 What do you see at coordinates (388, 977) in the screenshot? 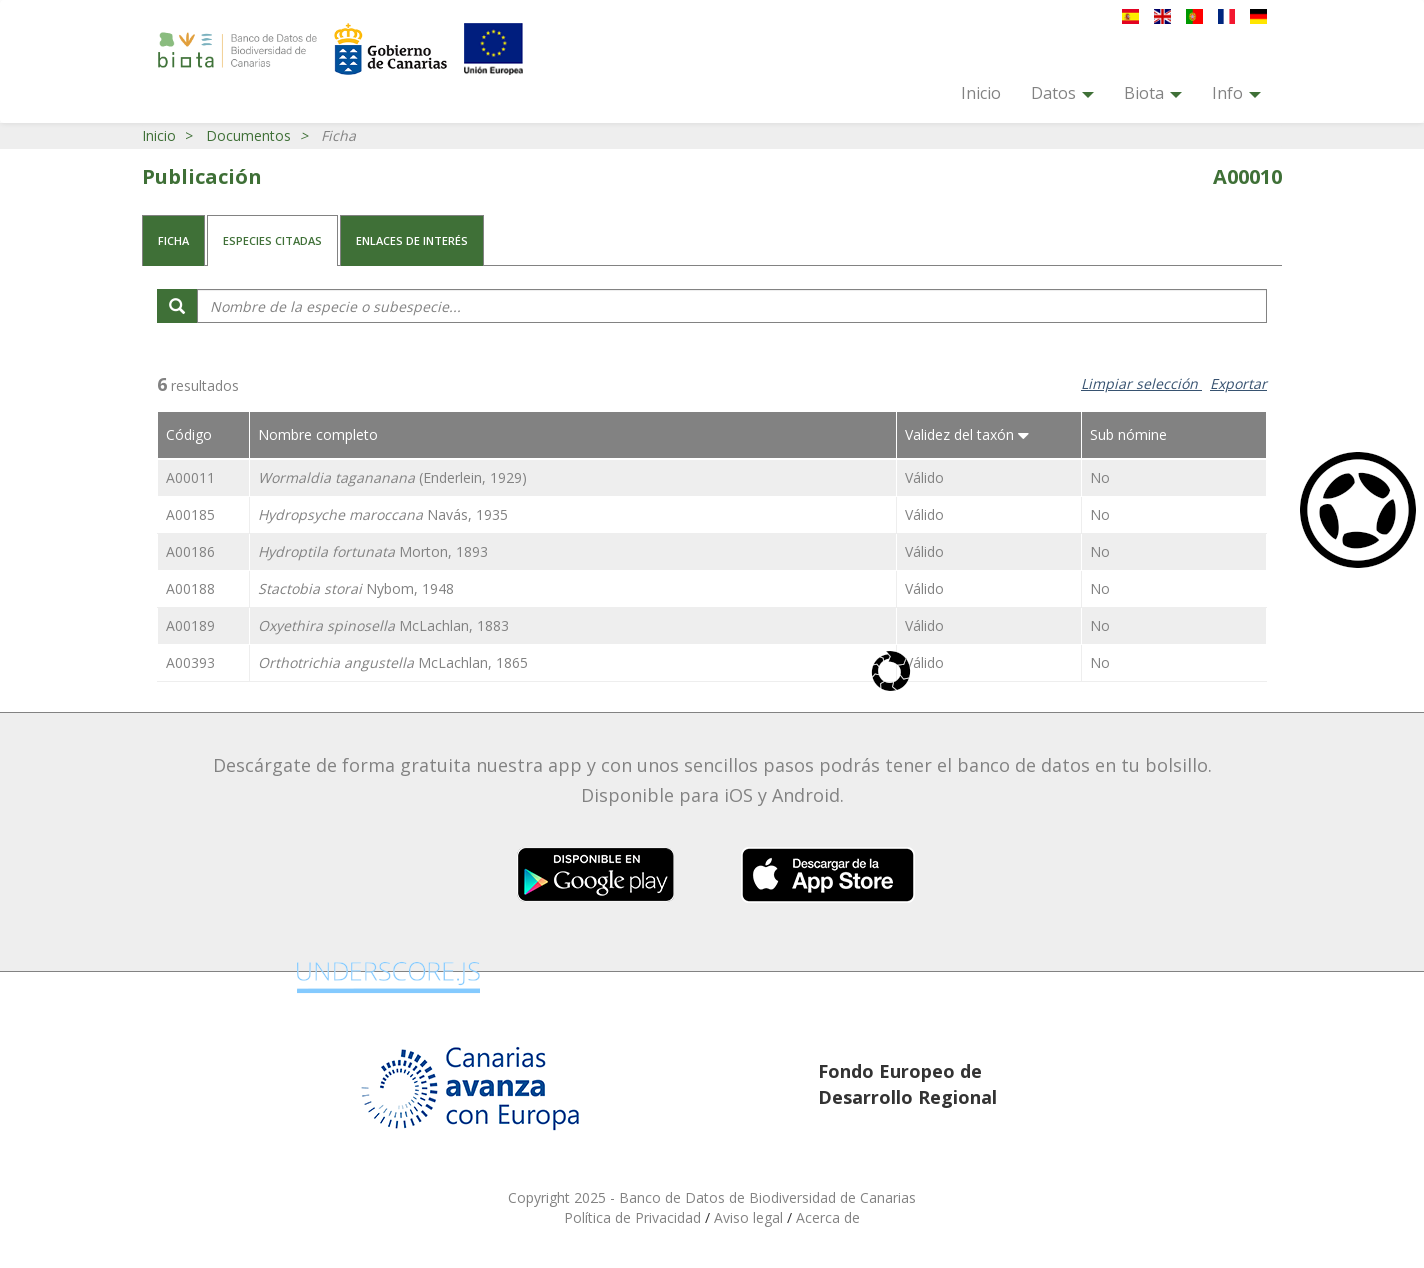
I see `underscore.js library logo` at bounding box center [388, 977].